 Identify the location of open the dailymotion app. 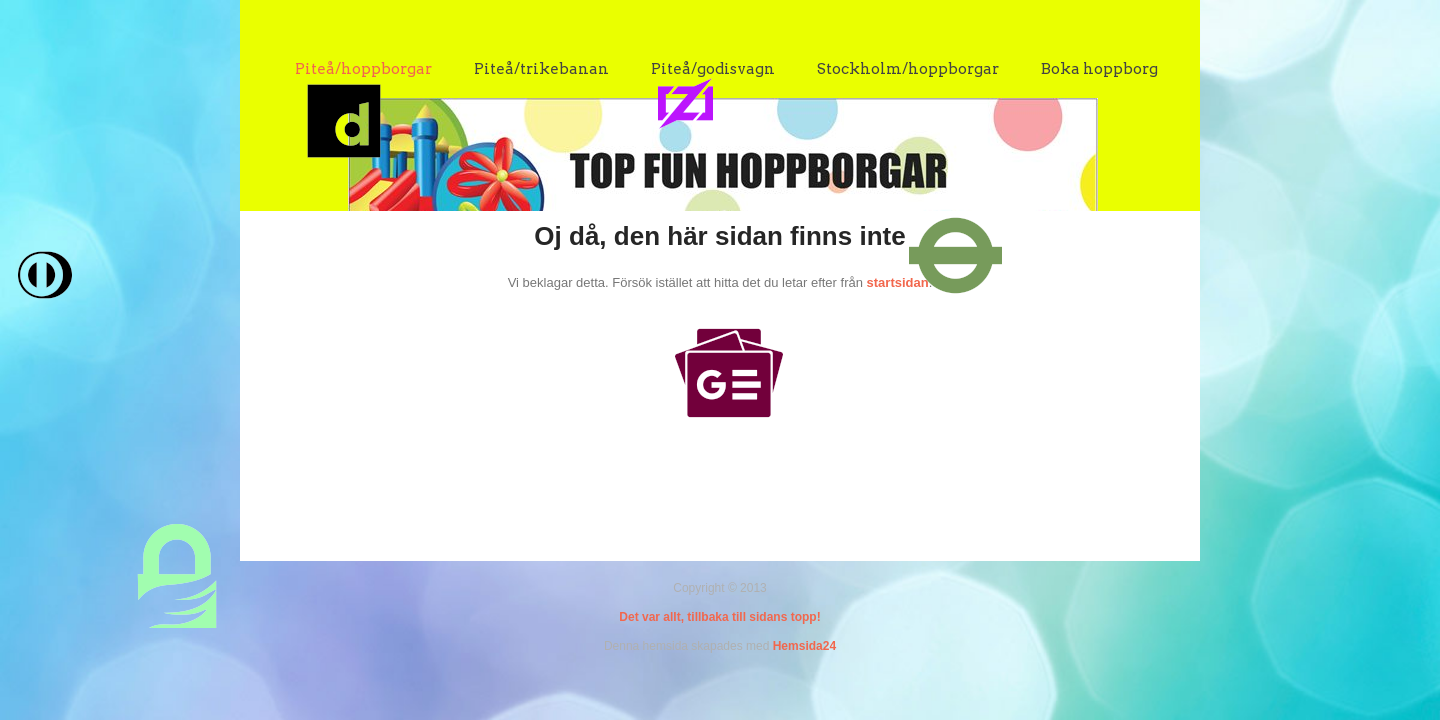
(344, 121).